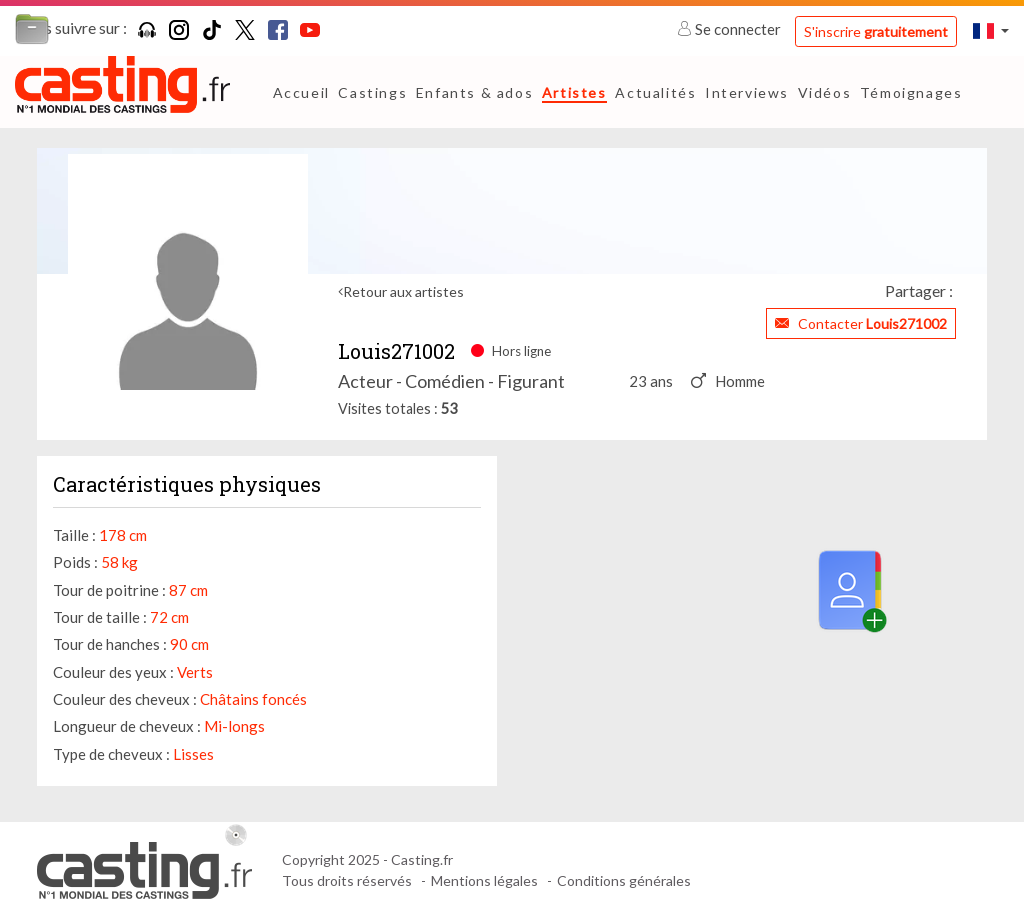 This screenshot has height=919, width=1024. What do you see at coordinates (32, 29) in the screenshot?
I see `open the file manager application` at bounding box center [32, 29].